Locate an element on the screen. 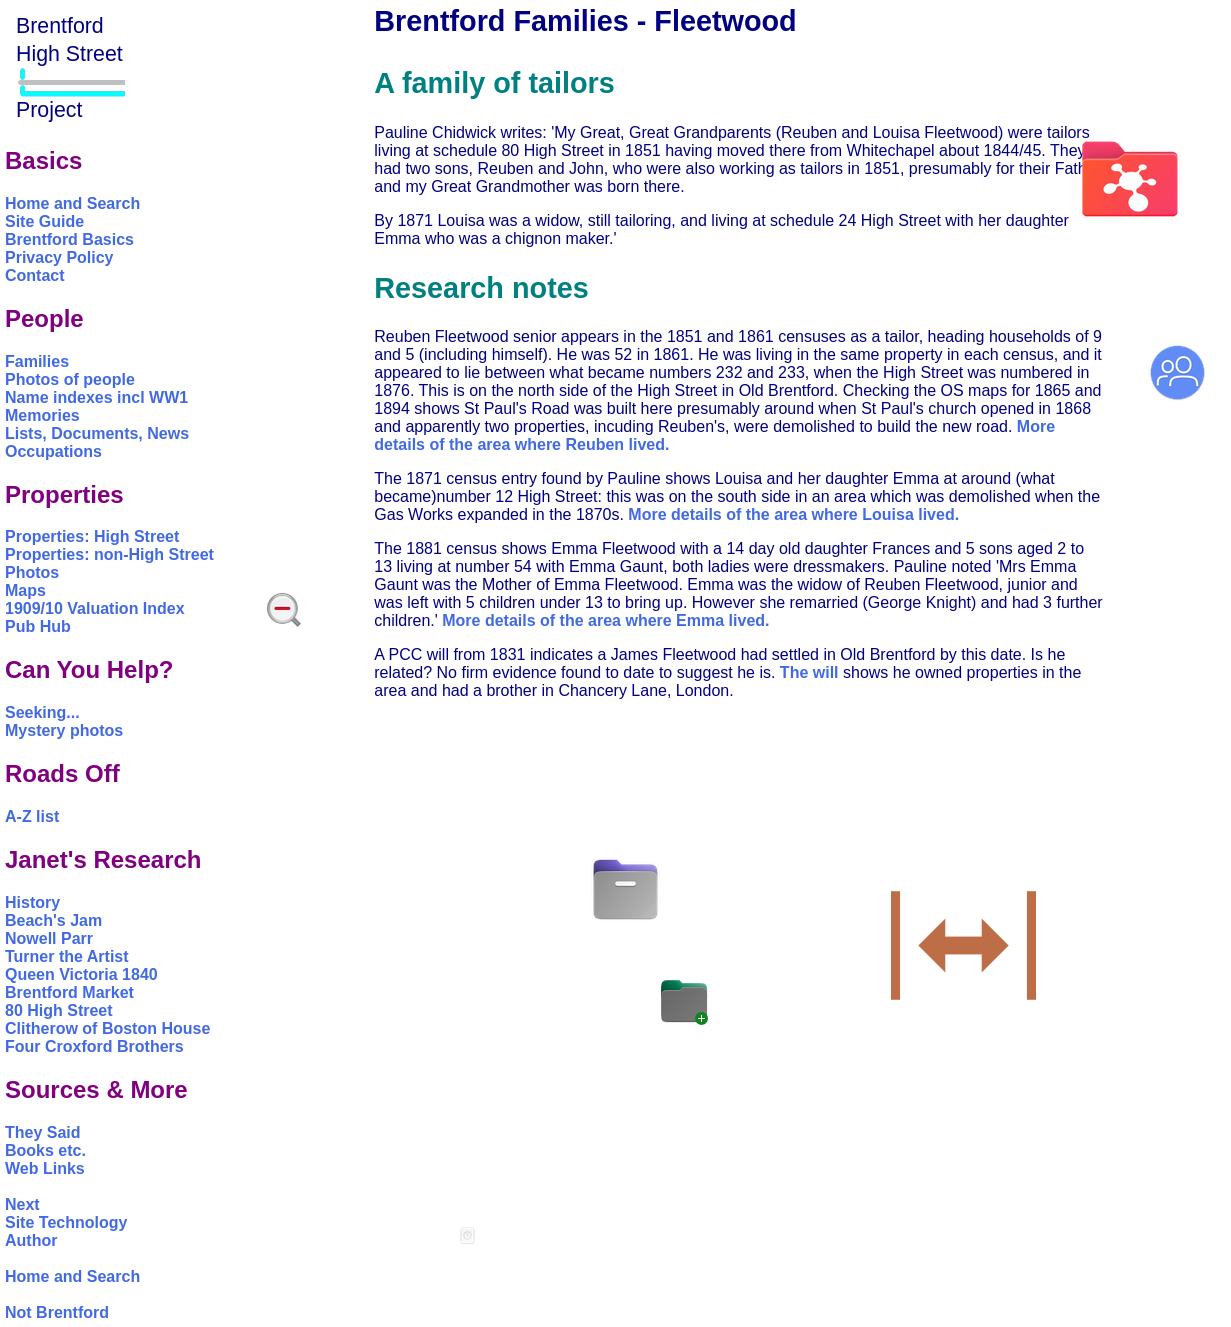 The width and height of the screenshot is (1231, 1327). switch user account is located at coordinates (1177, 372).